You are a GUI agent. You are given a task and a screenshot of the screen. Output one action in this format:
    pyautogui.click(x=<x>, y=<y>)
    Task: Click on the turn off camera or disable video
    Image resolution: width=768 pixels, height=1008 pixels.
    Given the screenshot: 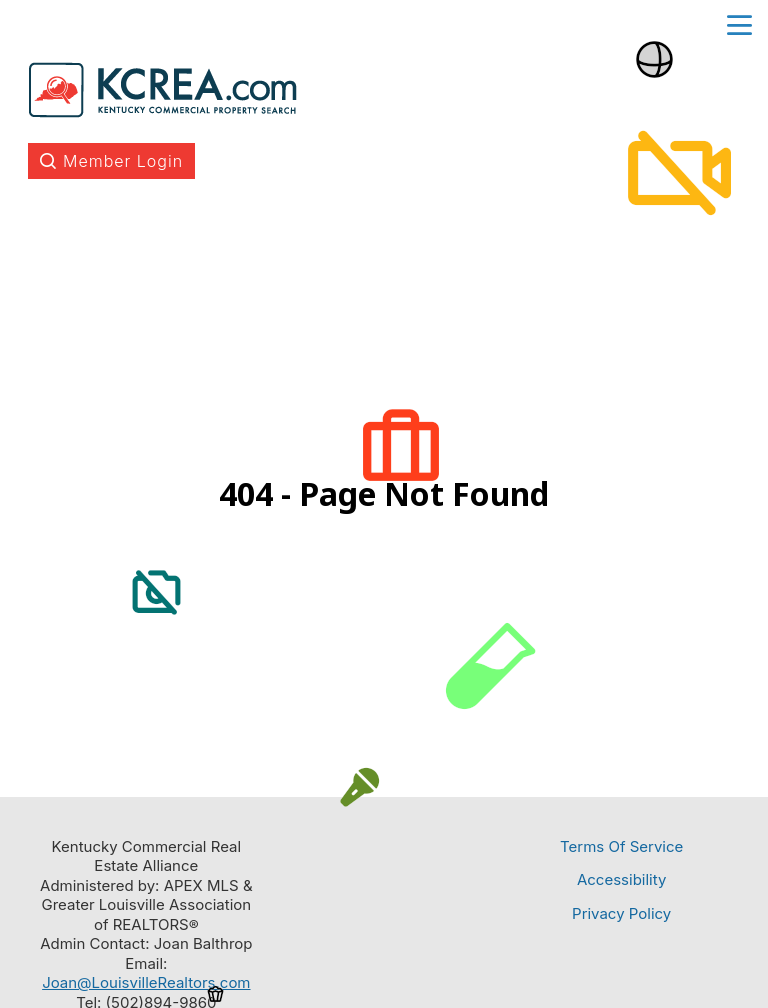 What is the action you would take?
    pyautogui.click(x=677, y=173)
    